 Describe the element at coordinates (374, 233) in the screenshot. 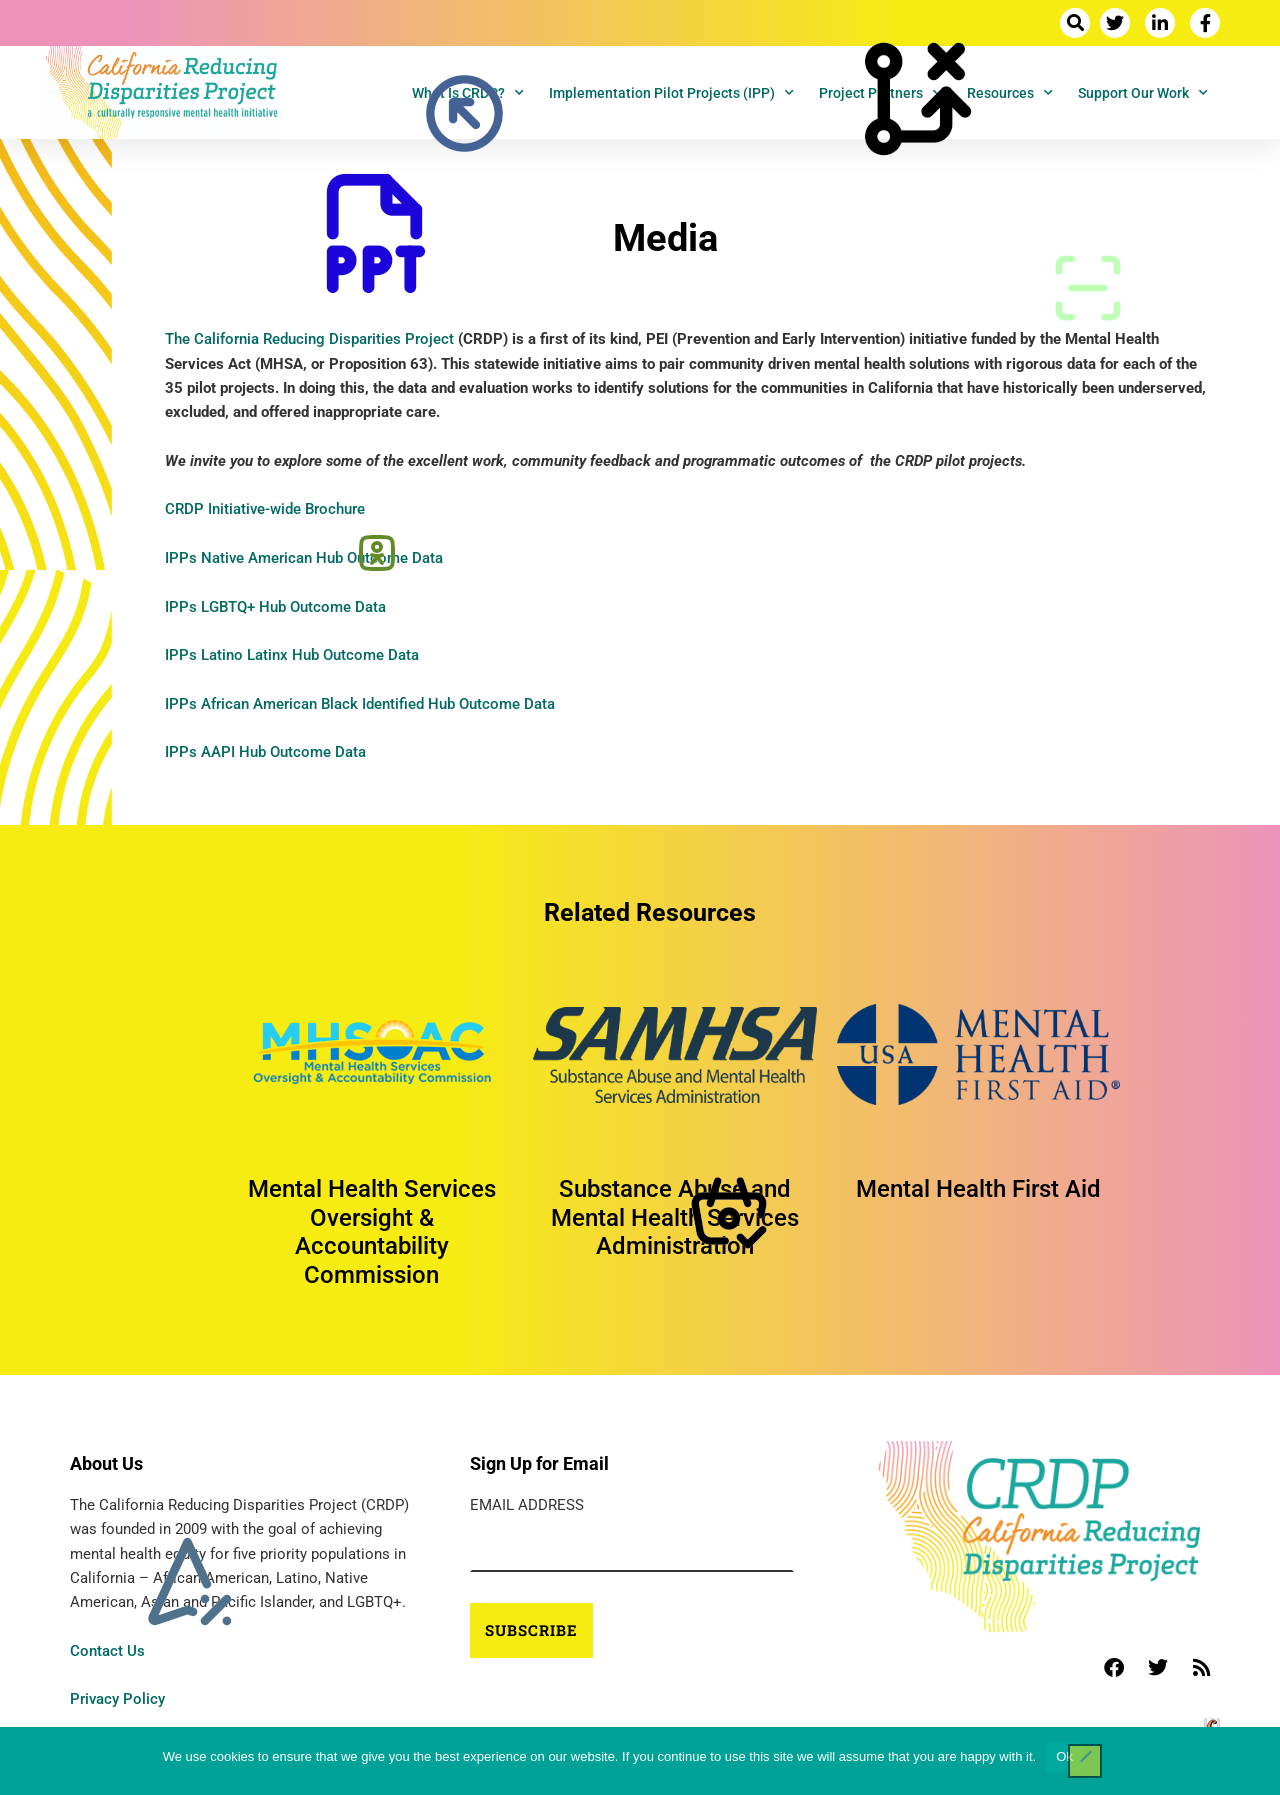

I see `PowerPoint file type indicator` at that location.